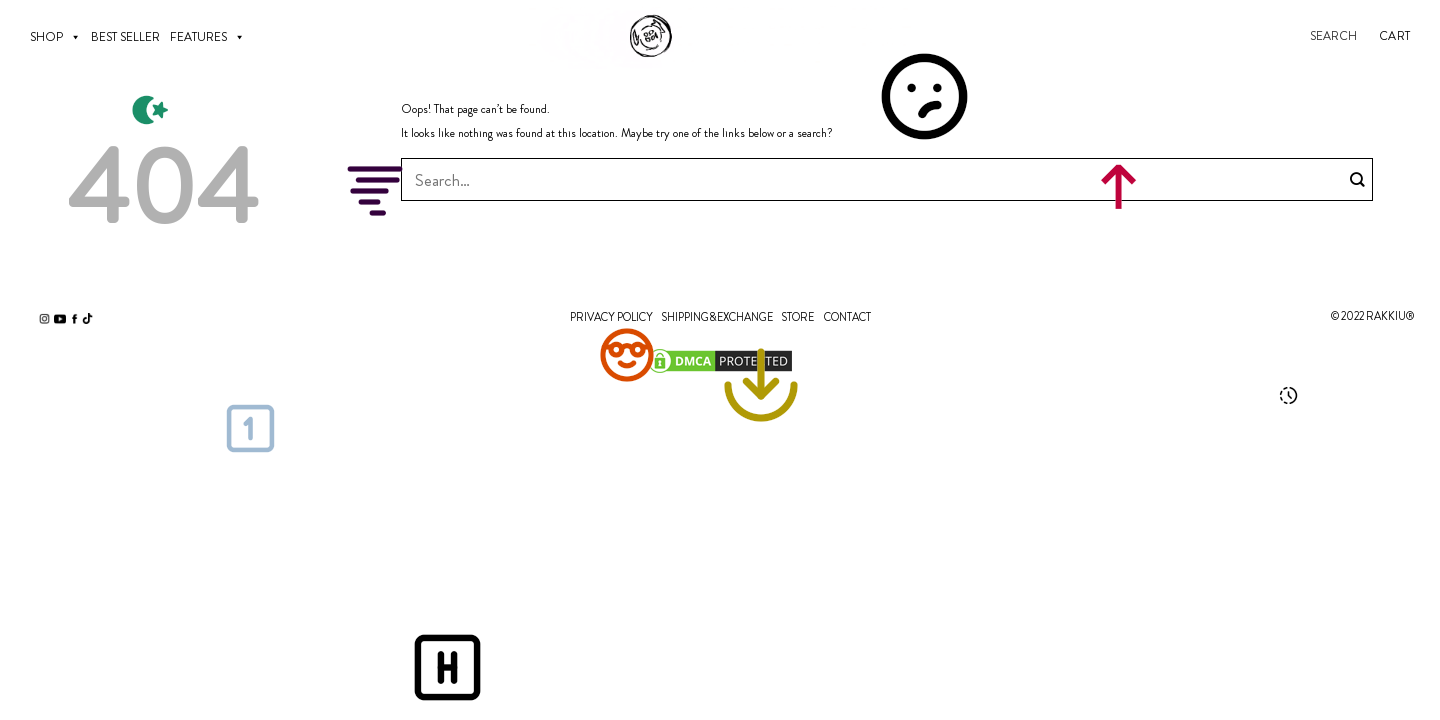  What do you see at coordinates (627, 355) in the screenshot?
I see `select nerd or geeky mood/reaction` at bounding box center [627, 355].